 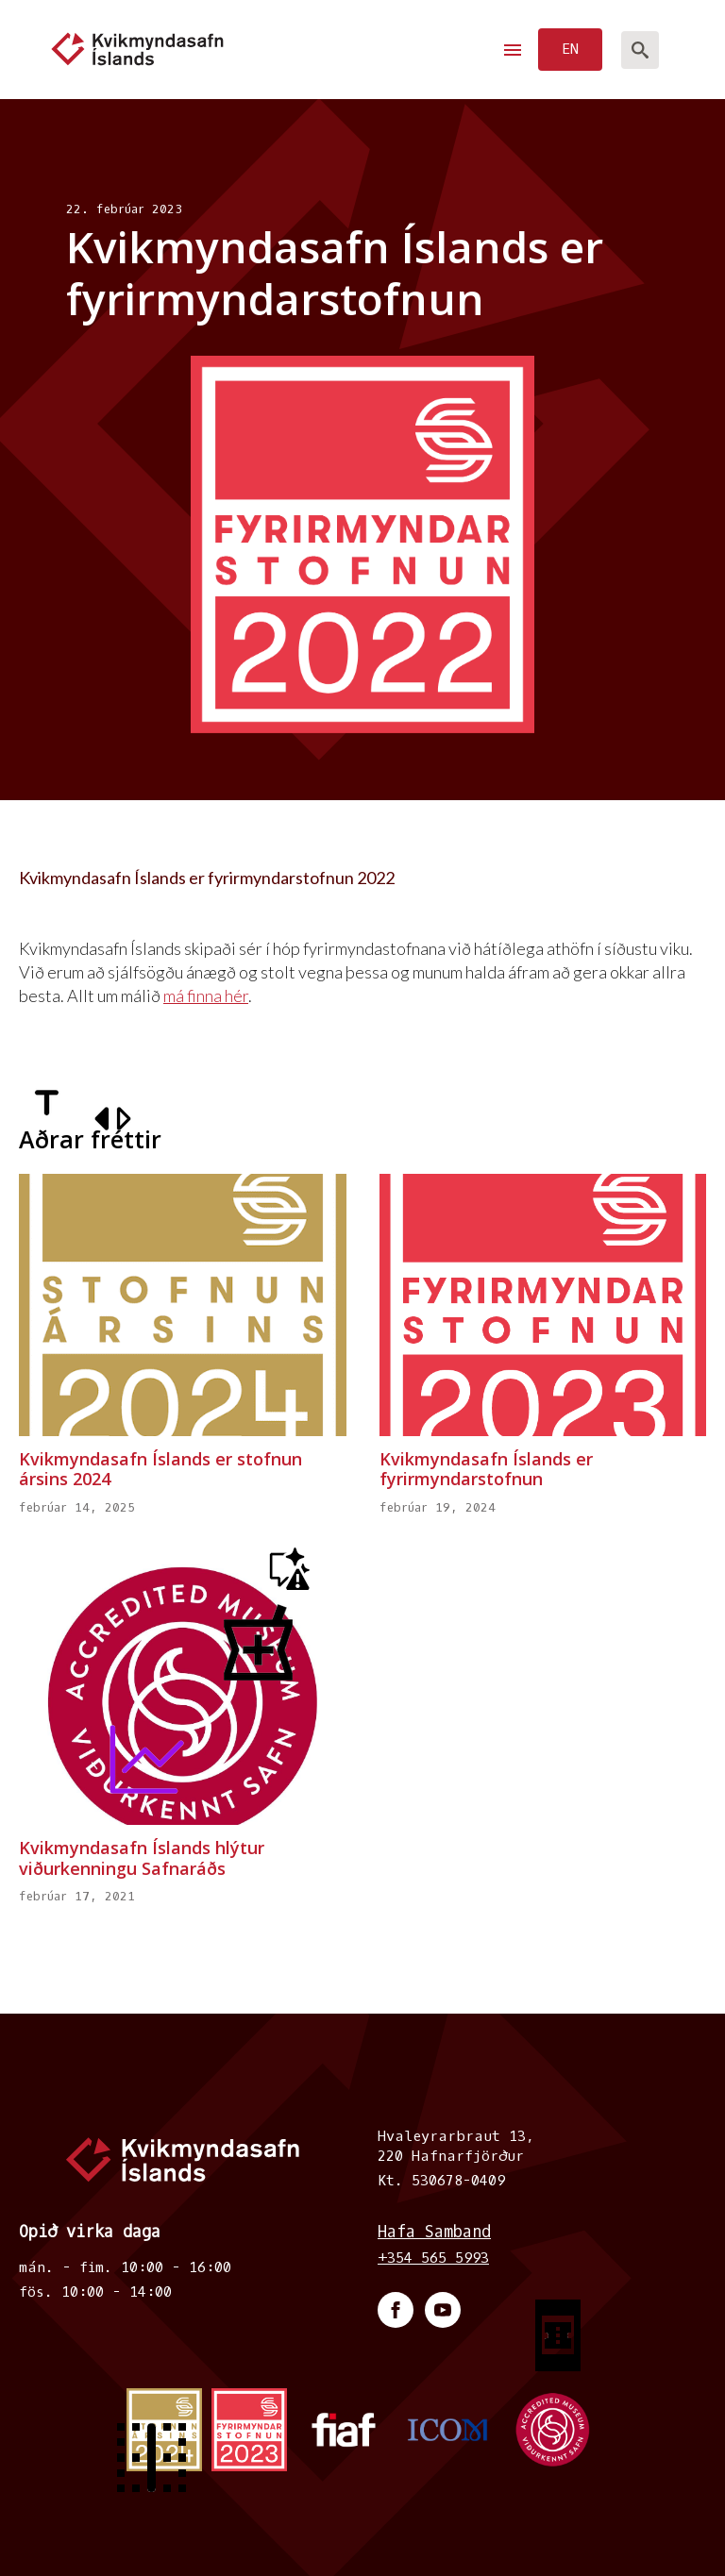 I want to click on add a vertical border to selected cells, so click(x=151, y=2457).